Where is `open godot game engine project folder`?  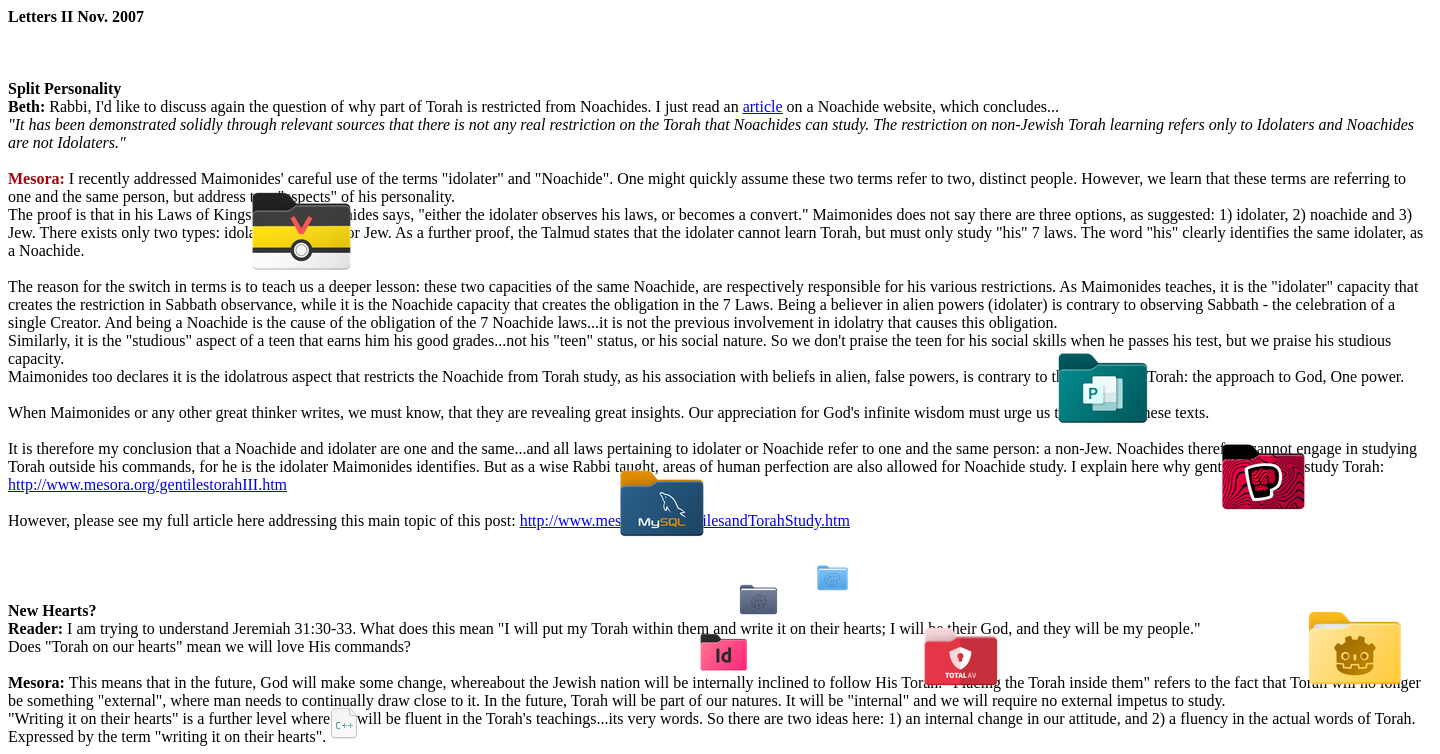 open godot game engine project folder is located at coordinates (1354, 650).